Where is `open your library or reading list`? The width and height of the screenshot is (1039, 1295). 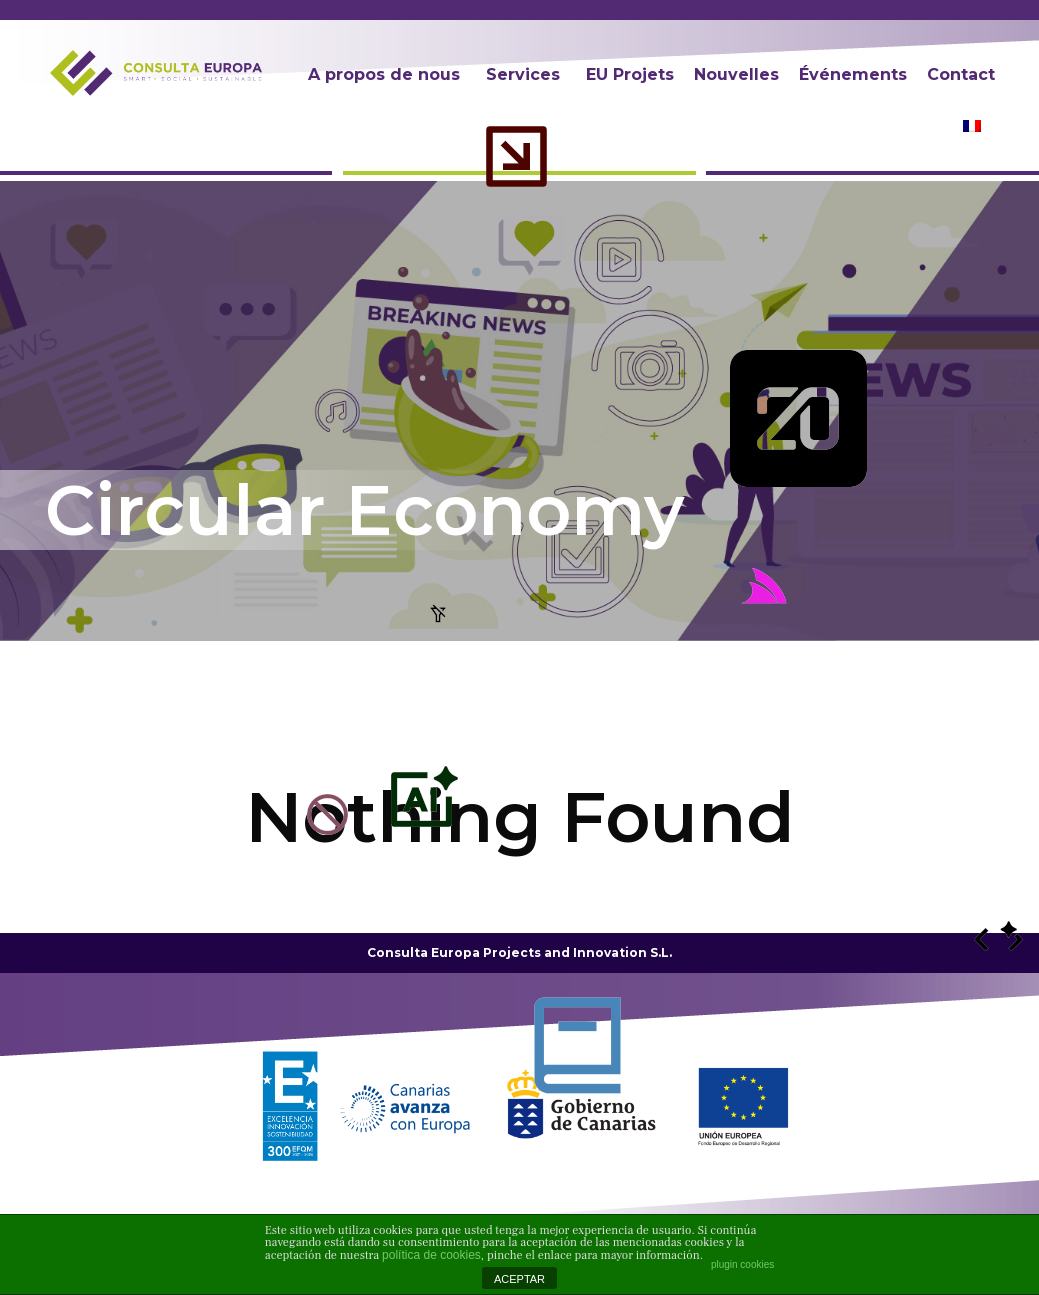 open your library or reading list is located at coordinates (577, 1045).